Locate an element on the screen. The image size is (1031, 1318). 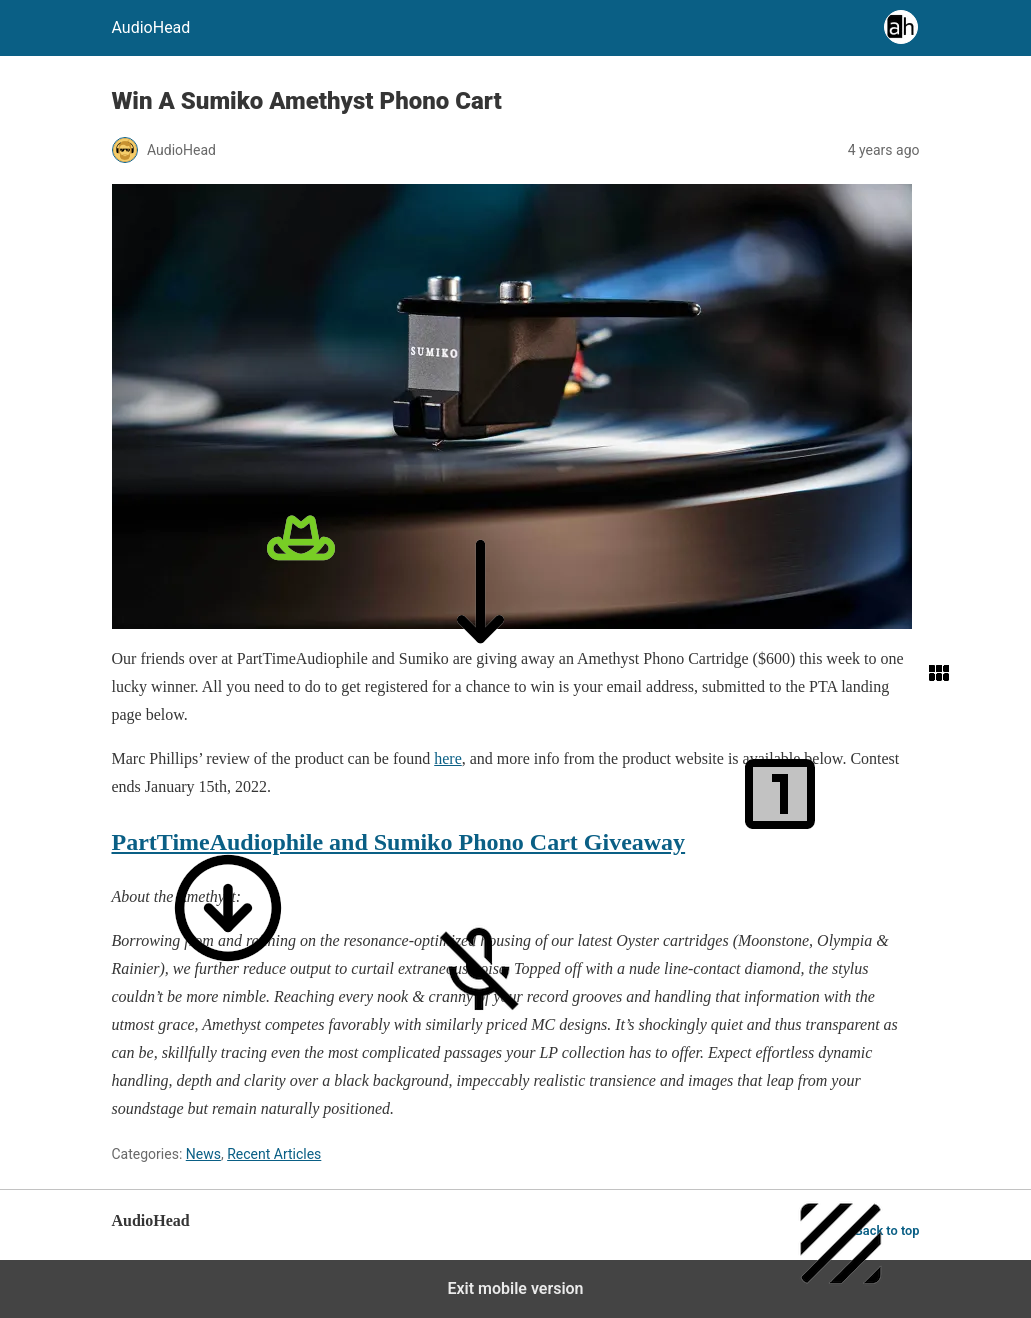
mute your microphone is located at coordinates (479, 971).